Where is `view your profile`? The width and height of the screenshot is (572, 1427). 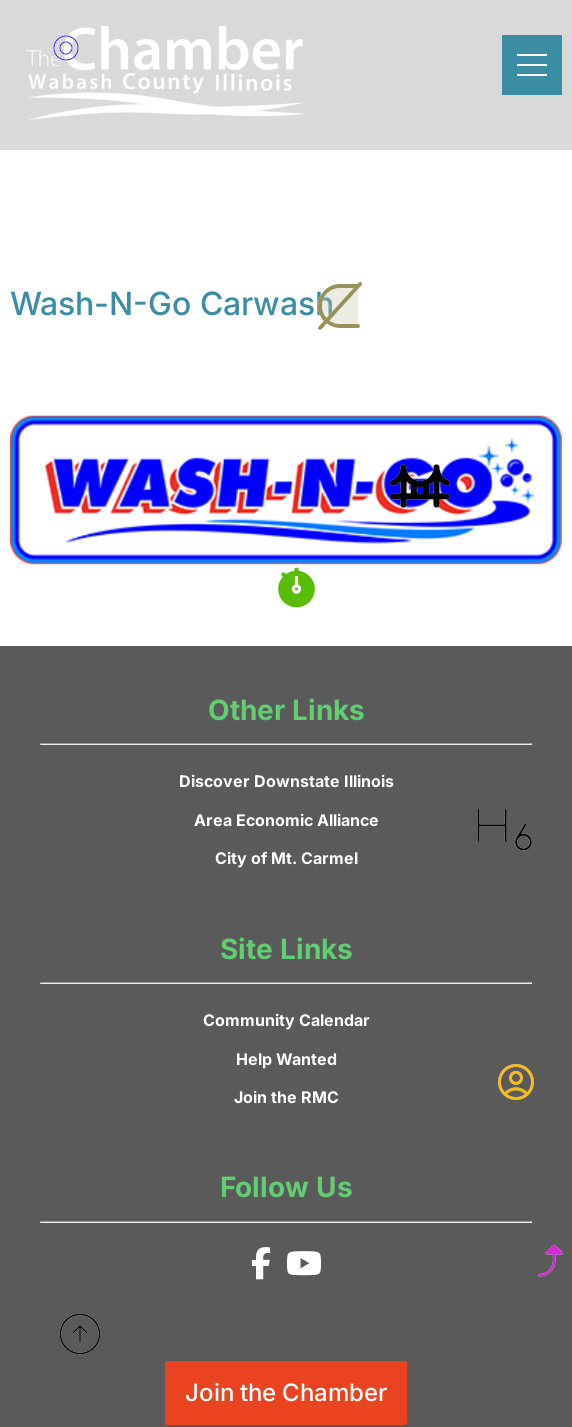 view your profile is located at coordinates (516, 1082).